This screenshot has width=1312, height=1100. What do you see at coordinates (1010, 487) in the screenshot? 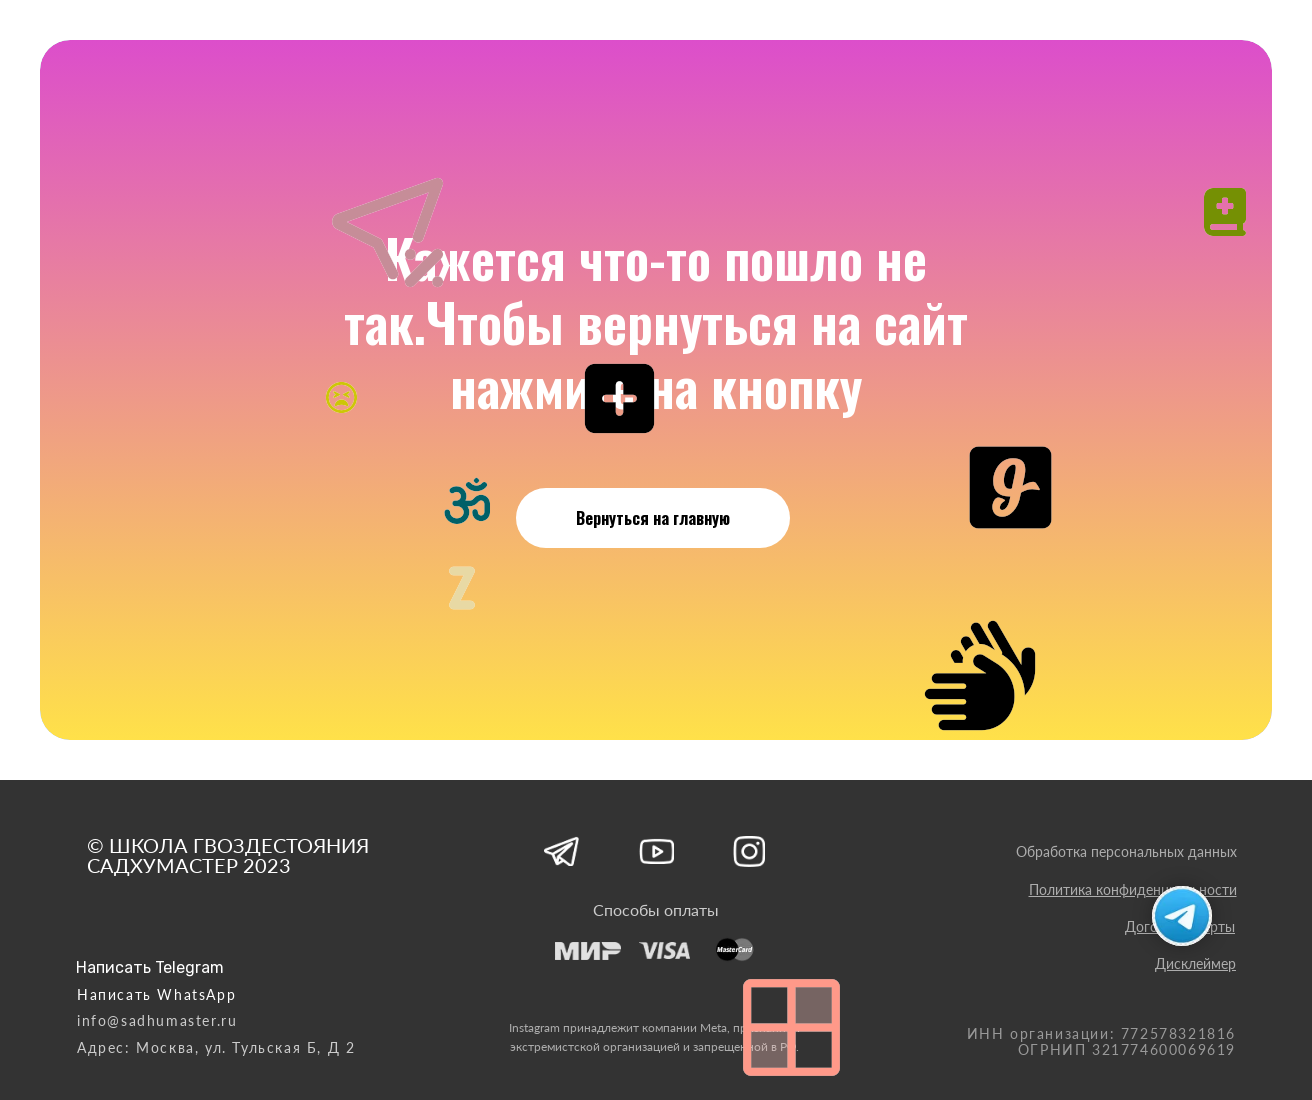
I see `glide app logo` at bounding box center [1010, 487].